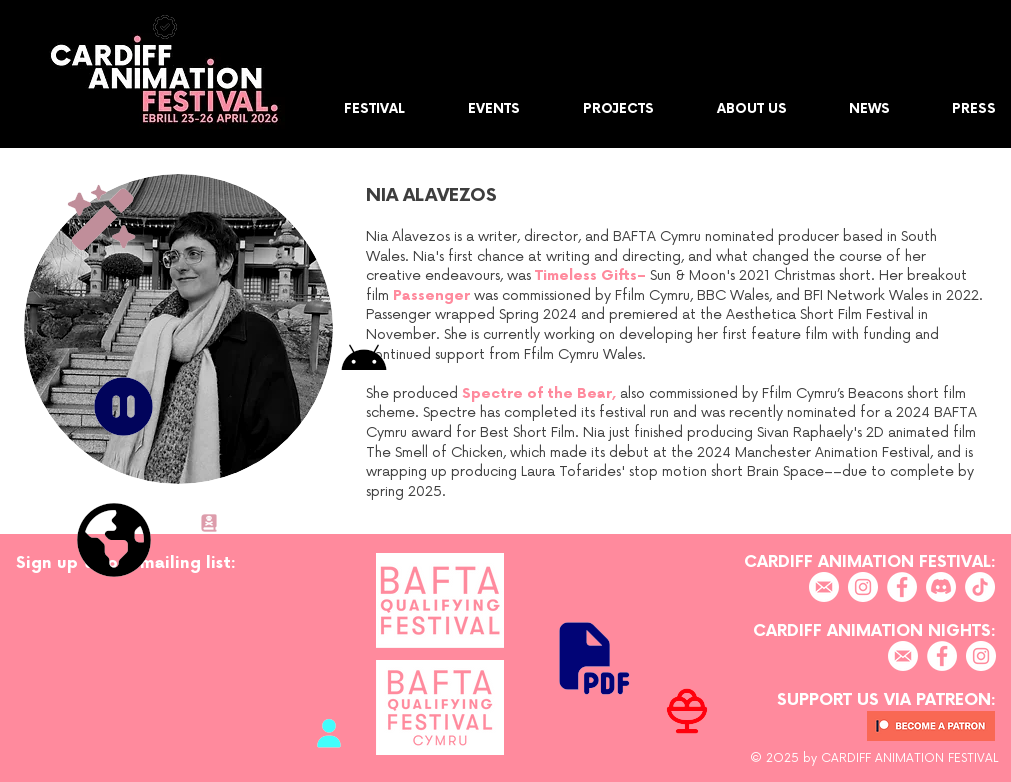 Image resolution: width=1011 pixels, height=782 pixels. What do you see at coordinates (114, 540) in the screenshot?
I see `switch to global or worldwide settings` at bounding box center [114, 540].